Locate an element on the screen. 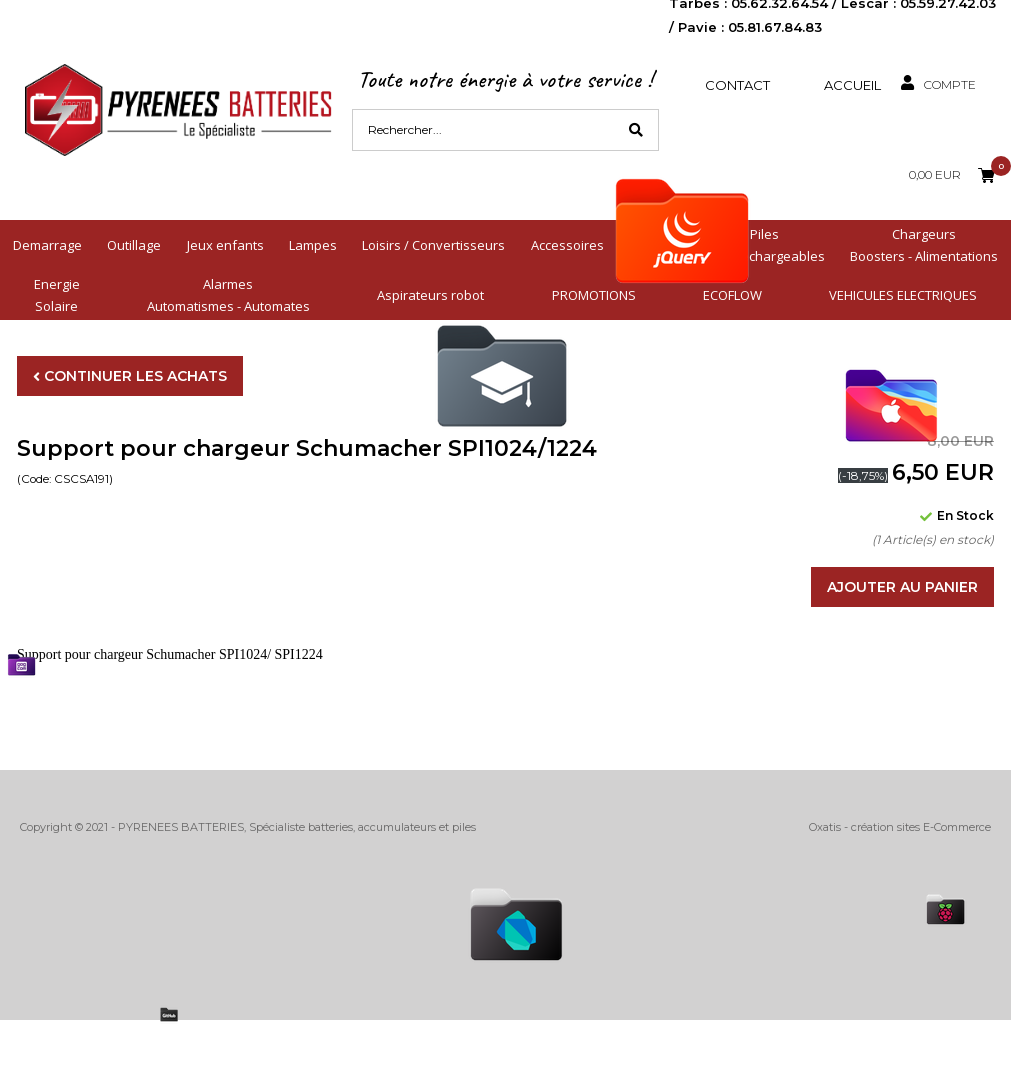 This screenshot has width=1011, height=1070. open your GOG games folder is located at coordinates (21, 665).